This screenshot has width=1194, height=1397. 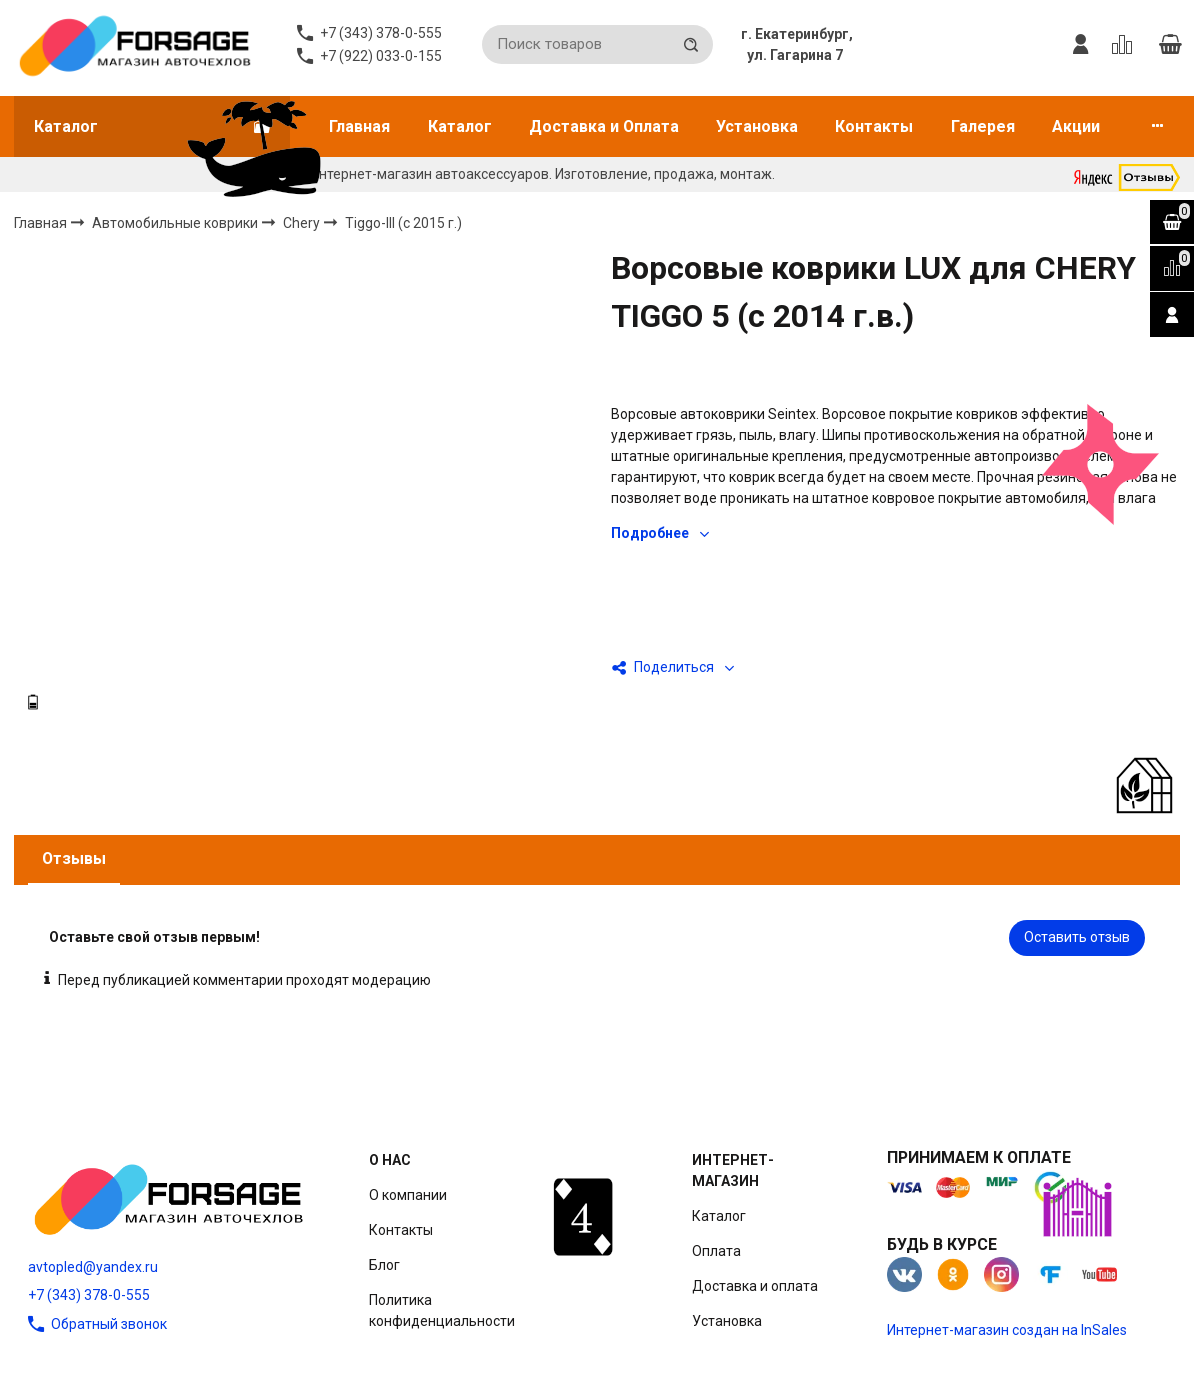 What do you see at coordinates (583, 1217) in the screenshot?
I see `four of diamonds playing card` at bounding box center [583, 1217].